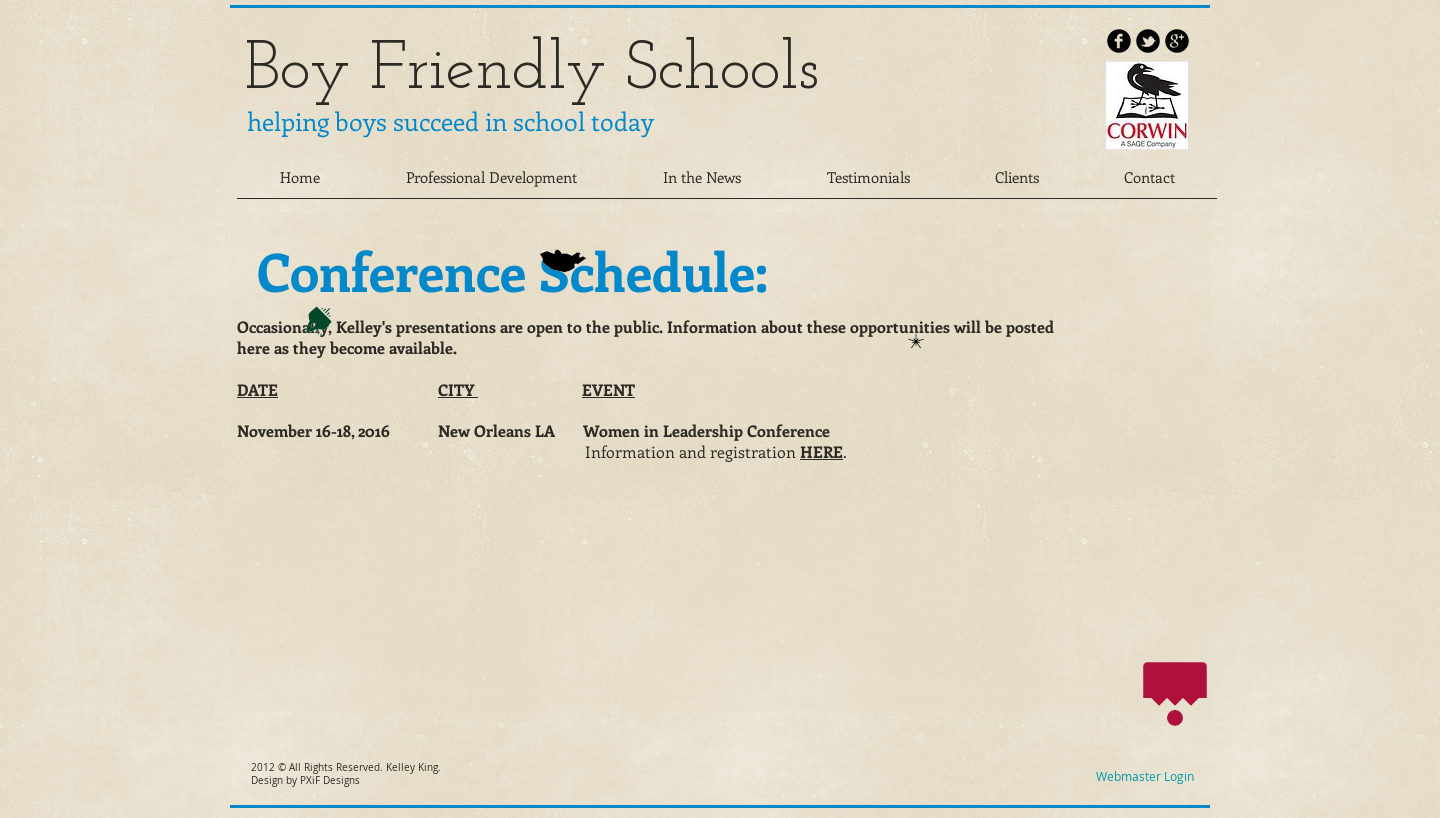 This screenshot has width=1440, height=818. What do you see at coordinates (916, 341) in the screenshot?
I see `activate laser or beam attack` at bounding box center [916, 341].